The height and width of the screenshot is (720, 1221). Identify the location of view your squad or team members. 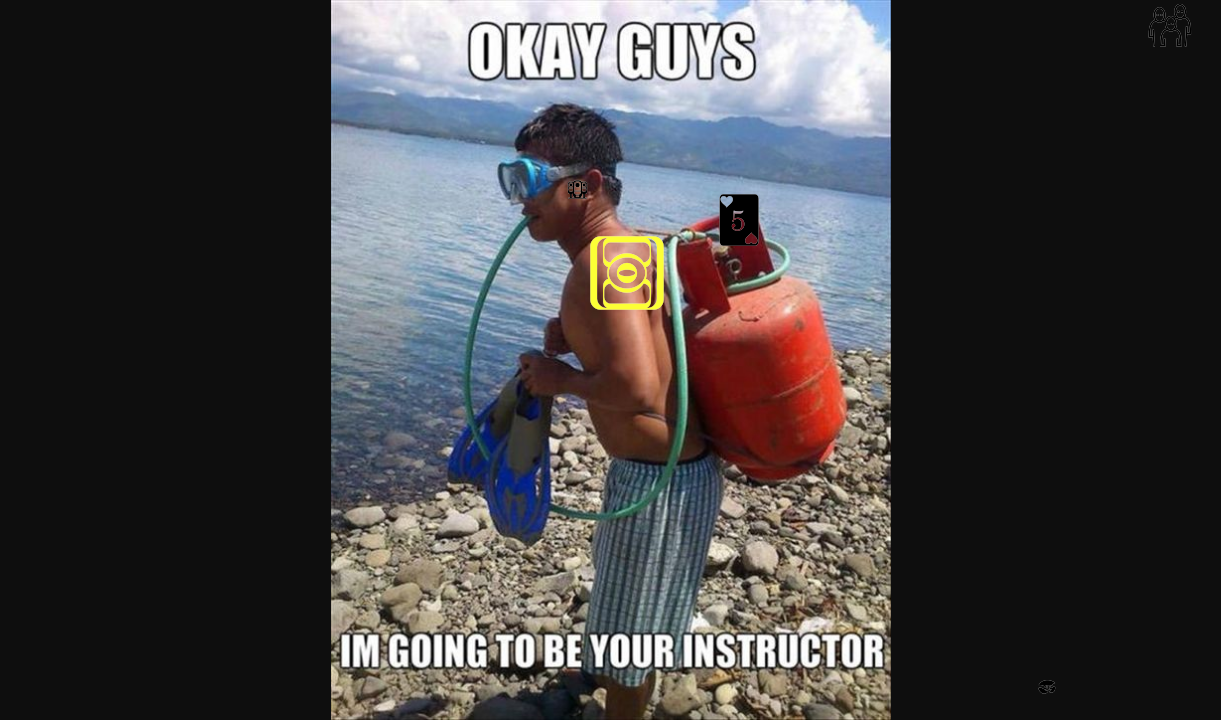
(1170, 25).